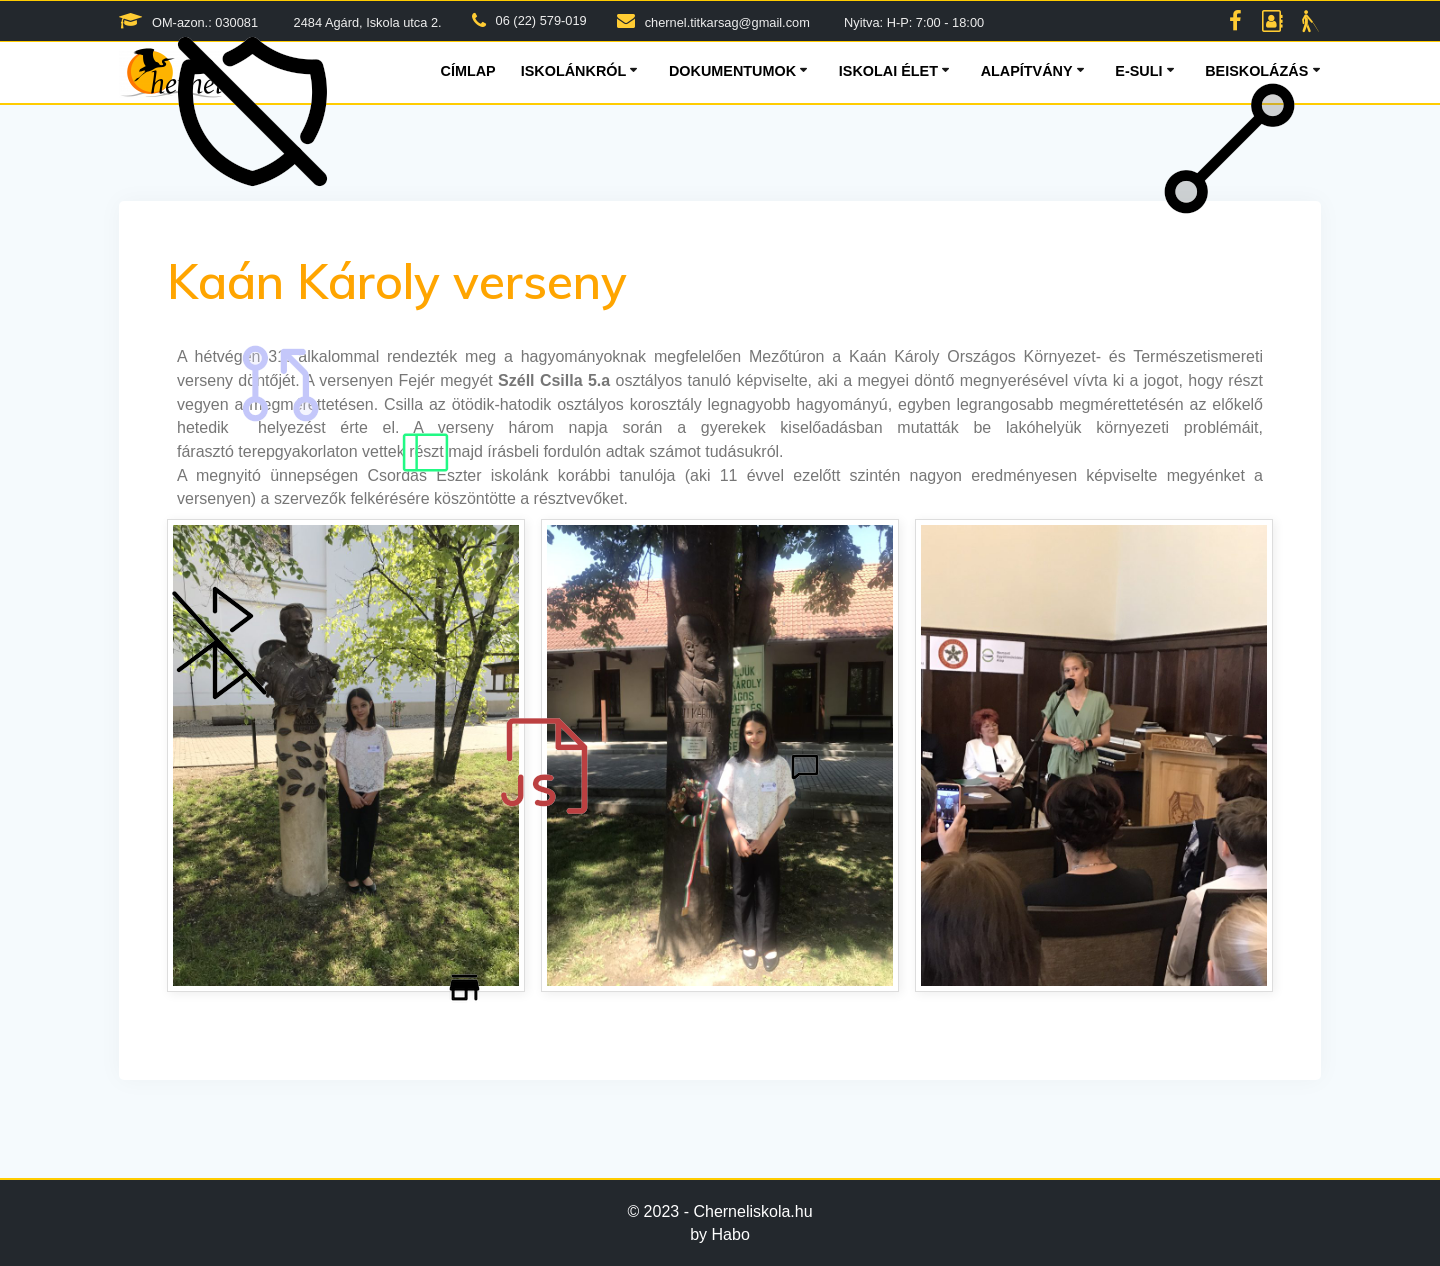  I want to click on javascript file in a project directory, so click(547, 766).